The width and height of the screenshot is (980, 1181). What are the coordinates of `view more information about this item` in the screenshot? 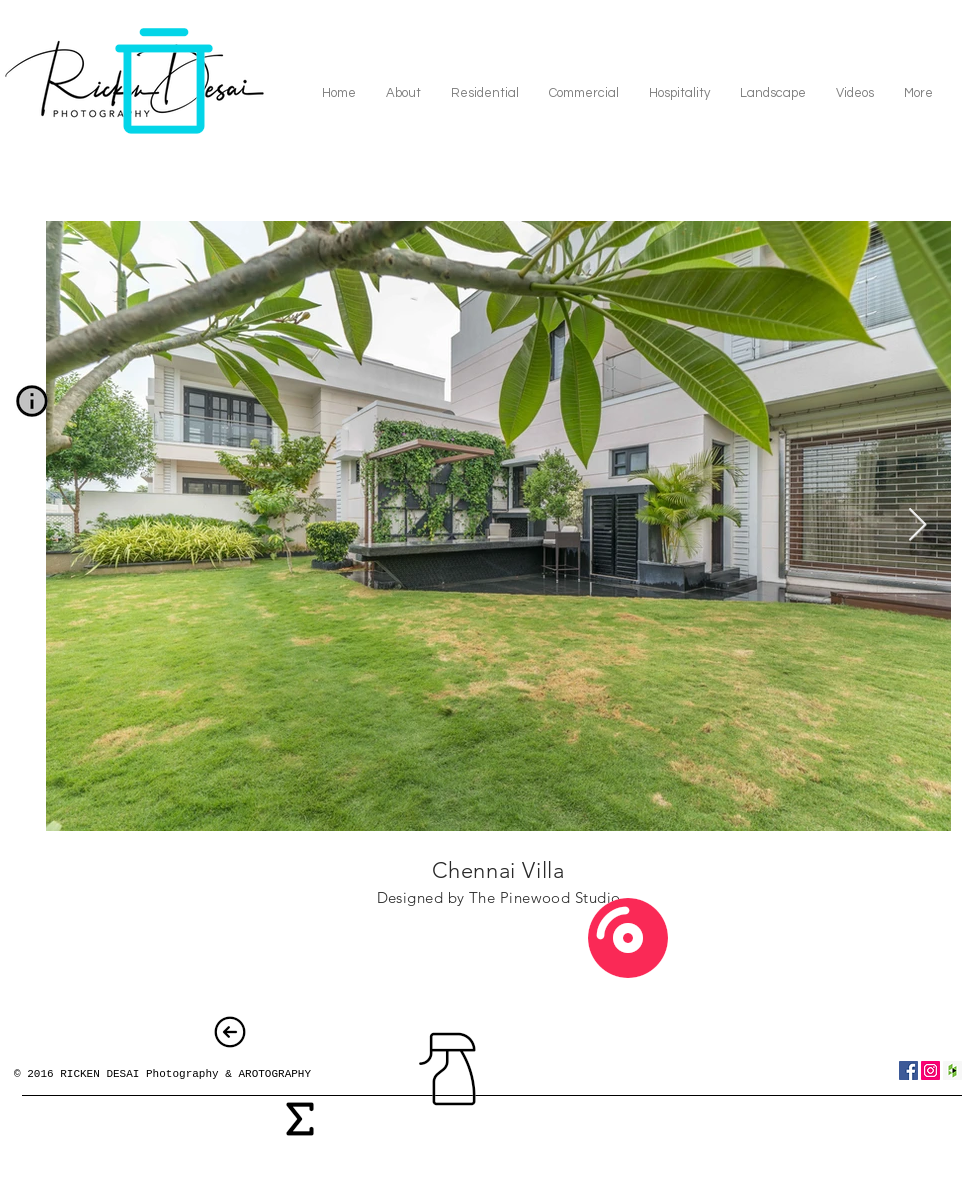 It's located at (32, 401).